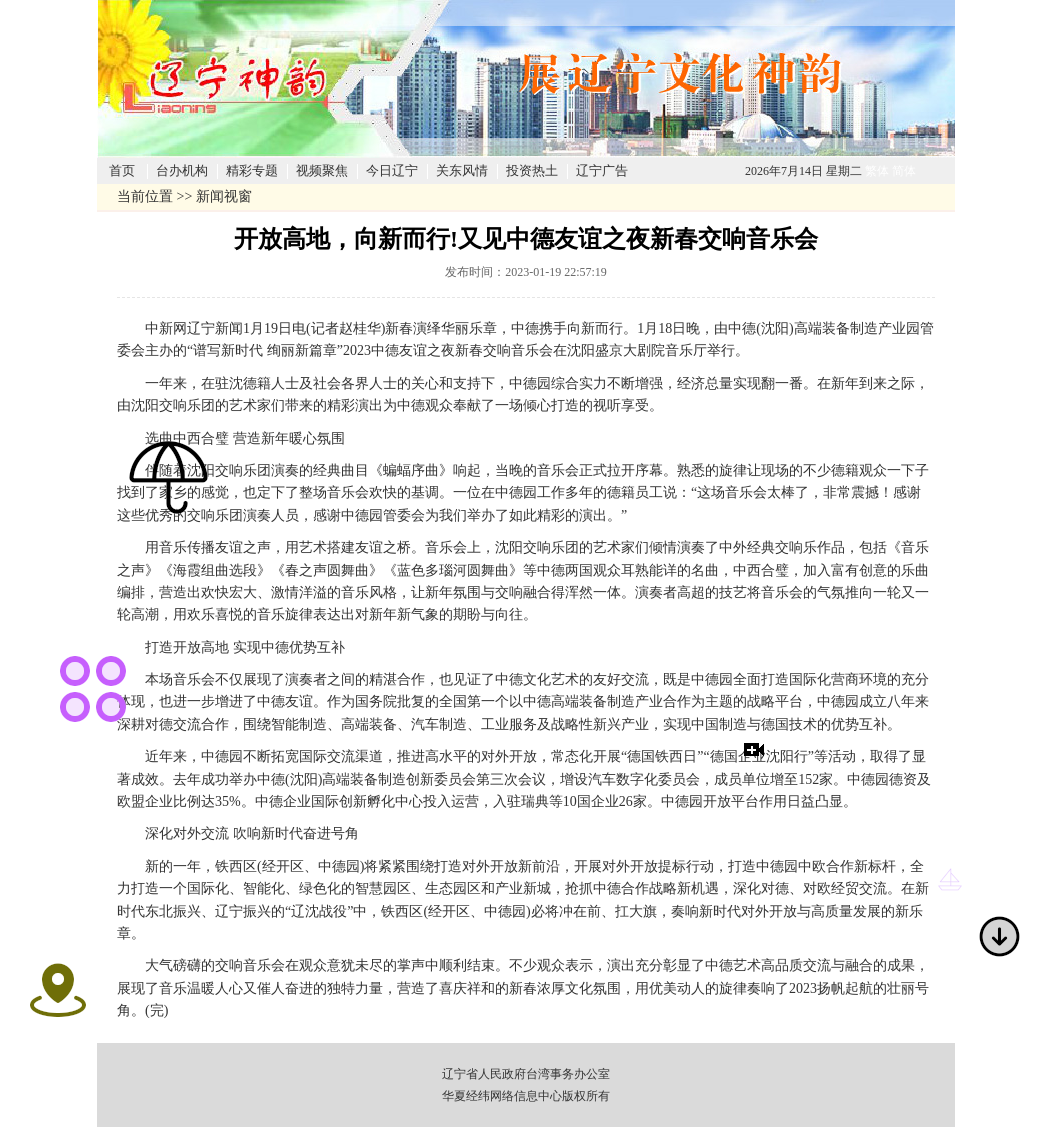 The image size is (1052, 1127). Describe the element at coordinates (58, 991) in the screenshot. I see `view location area or zone on map` at that location.